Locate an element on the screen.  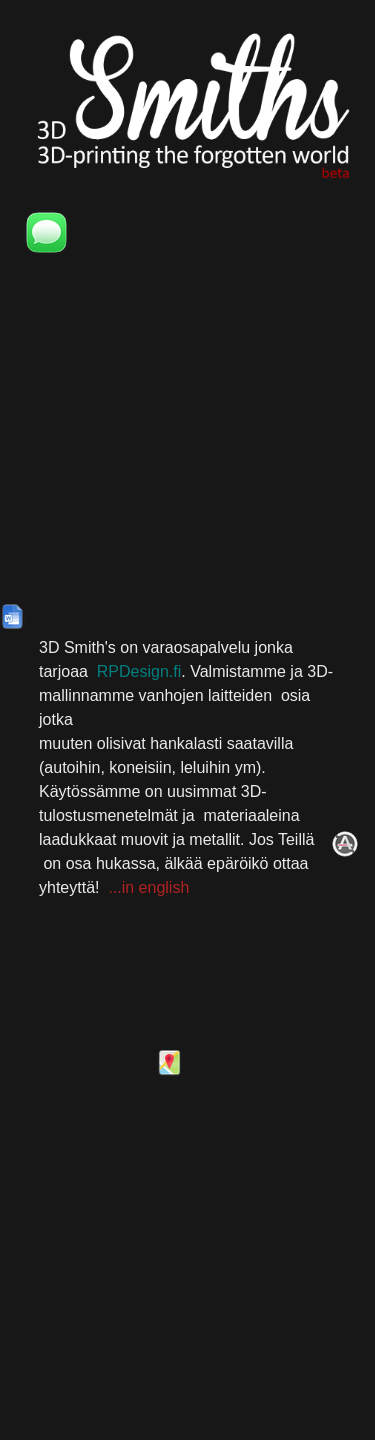
open the software updater application is located at coordinates (345, 844).